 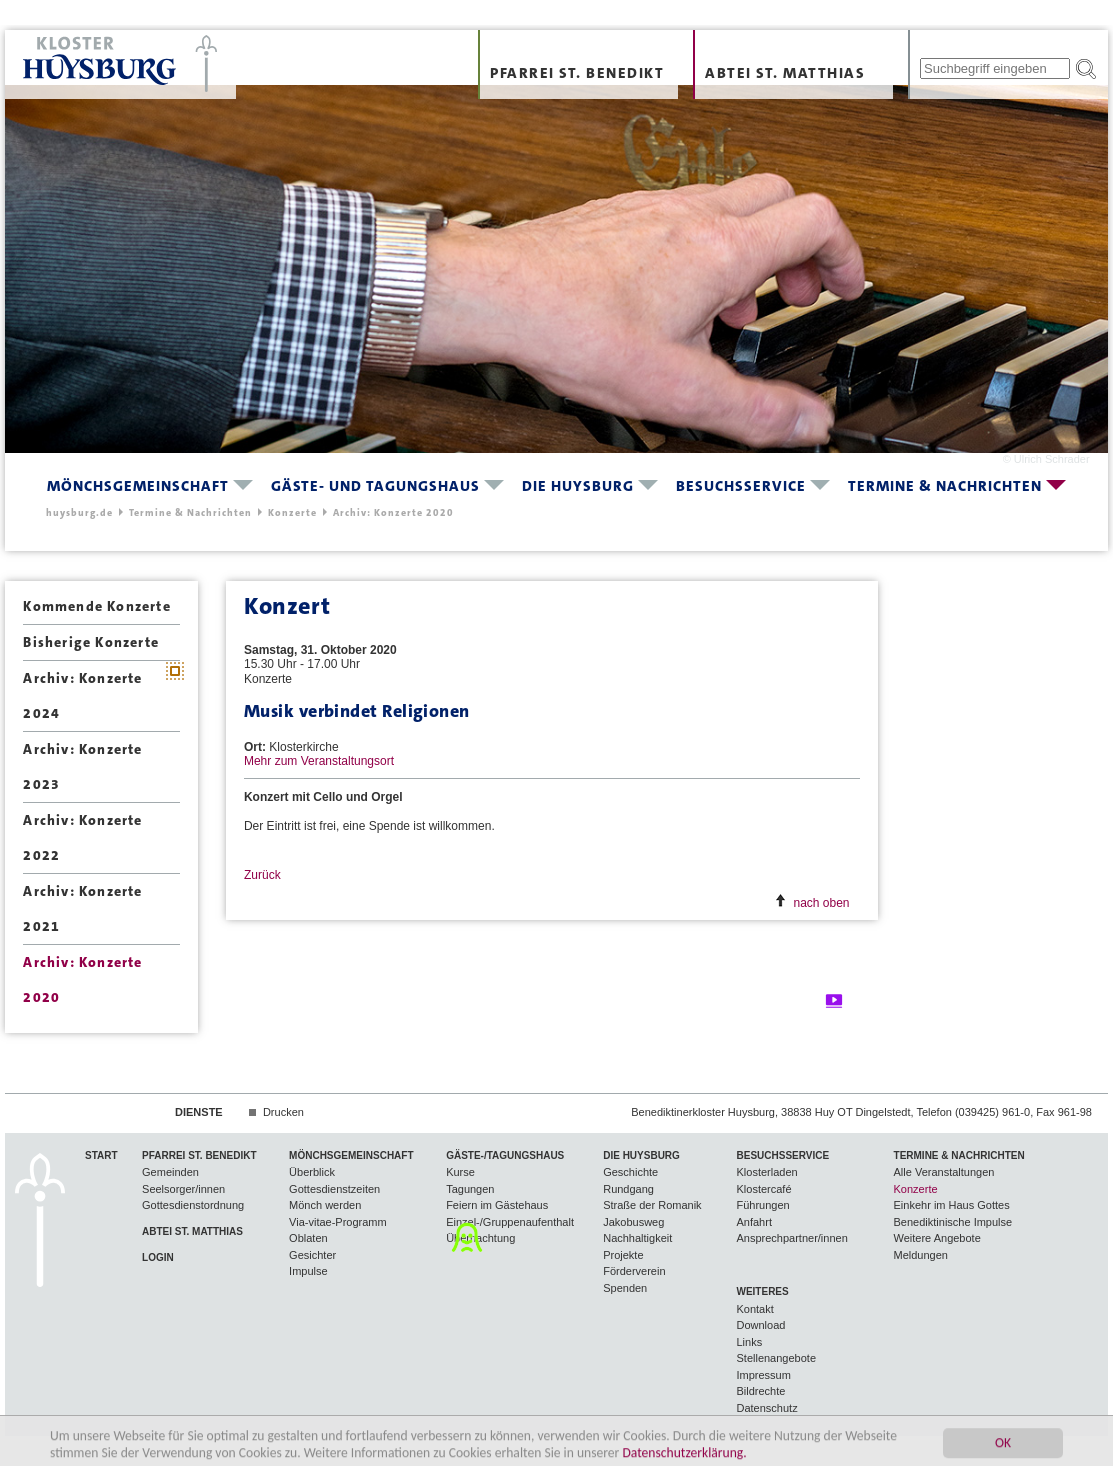 I want to click on play a video, so click(x=834, y=1001).